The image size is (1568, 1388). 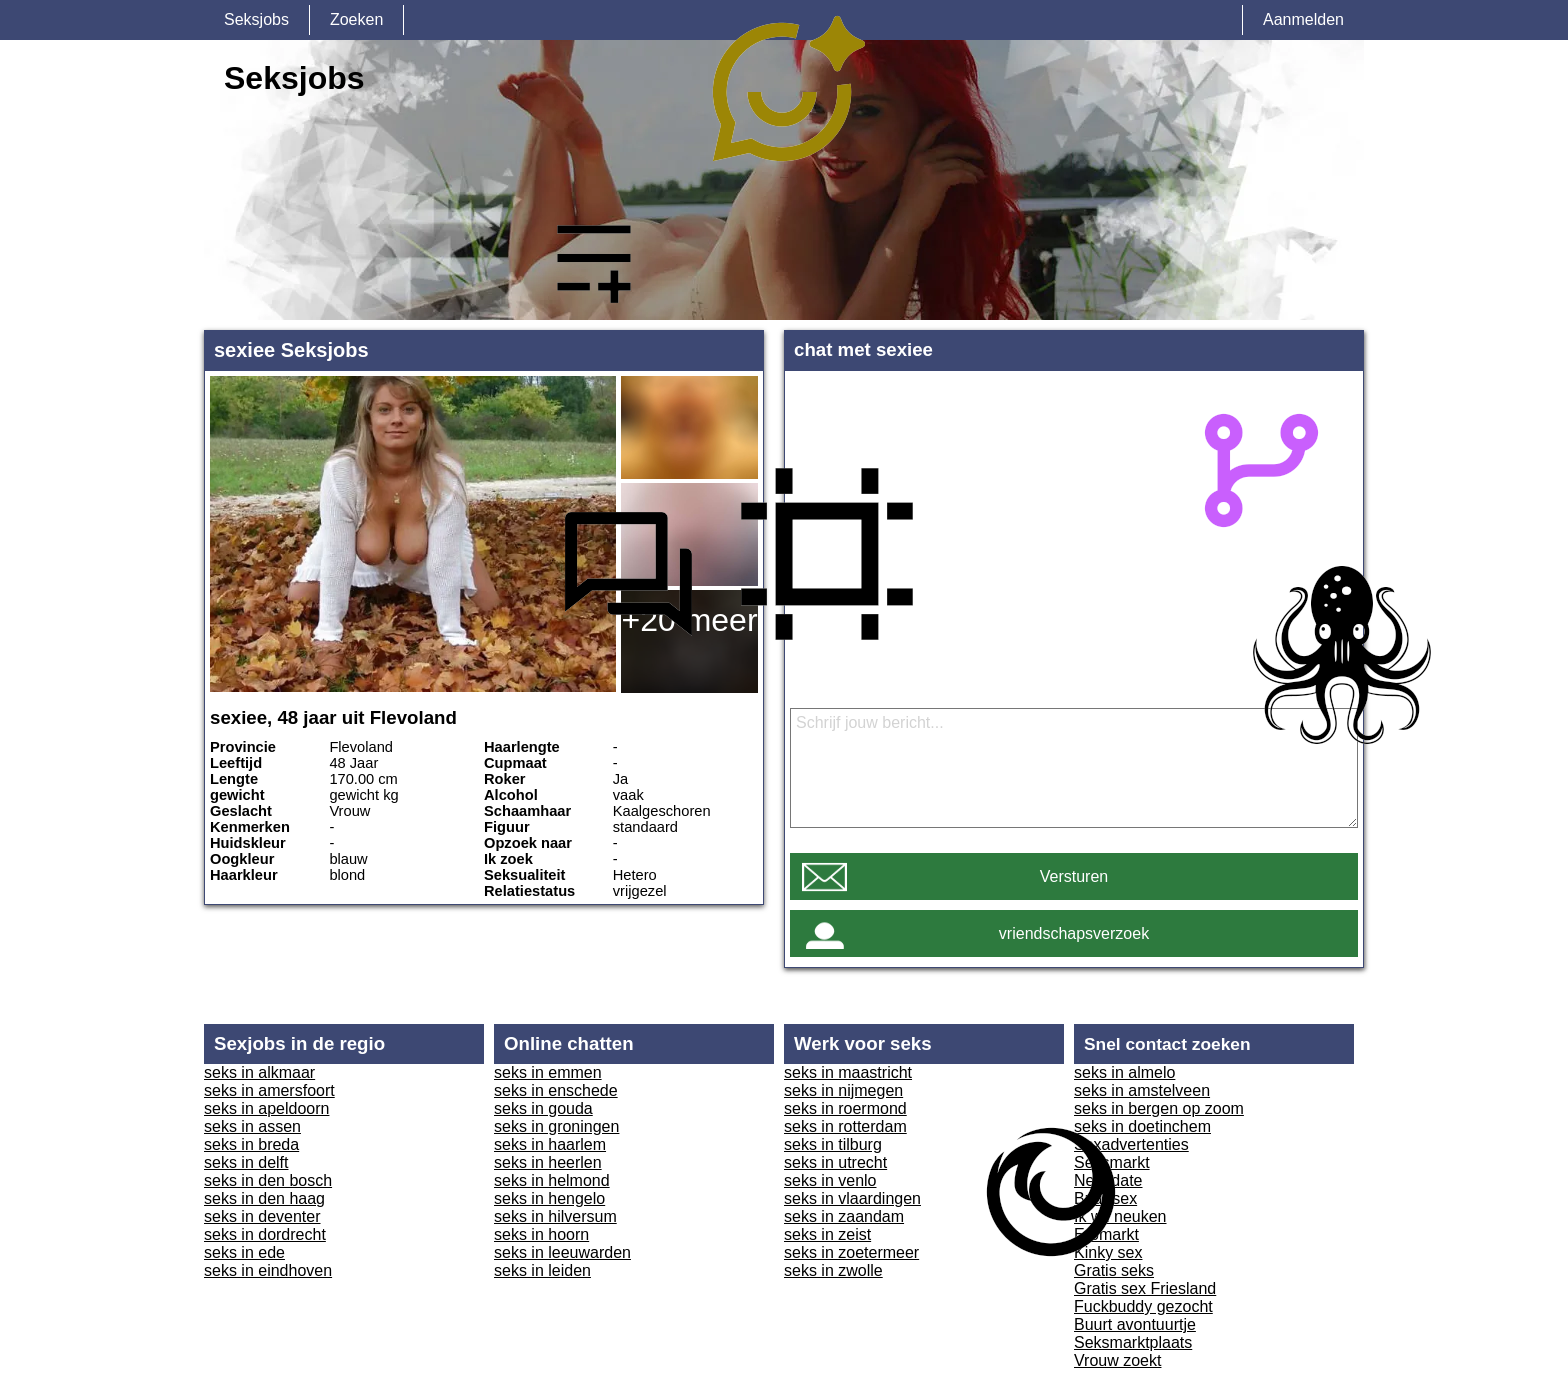 I want to click on start a conversation with AI assistant, so click(x=782, y=92).